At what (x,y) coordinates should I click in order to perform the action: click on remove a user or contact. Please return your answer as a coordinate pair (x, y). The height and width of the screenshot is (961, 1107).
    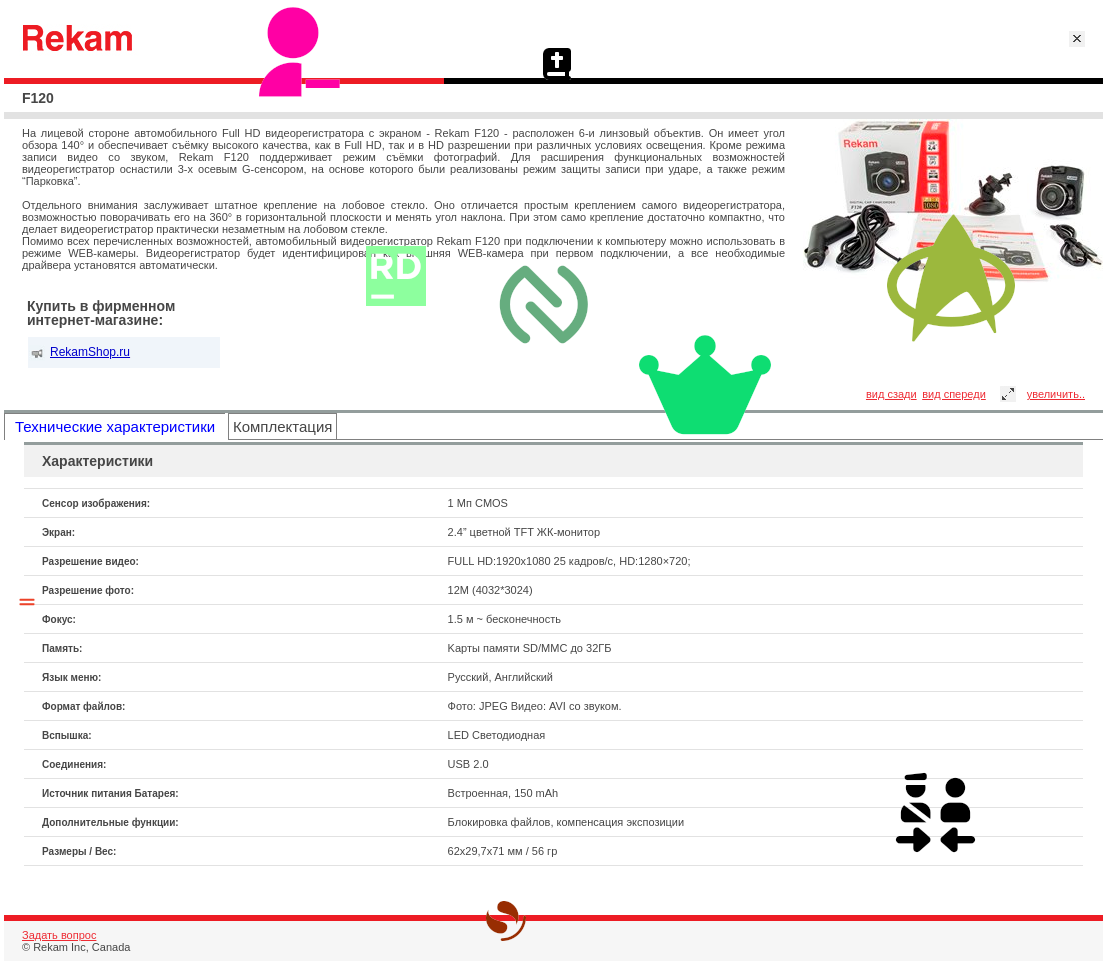
    Looking at the image, I should click on (293, 54).